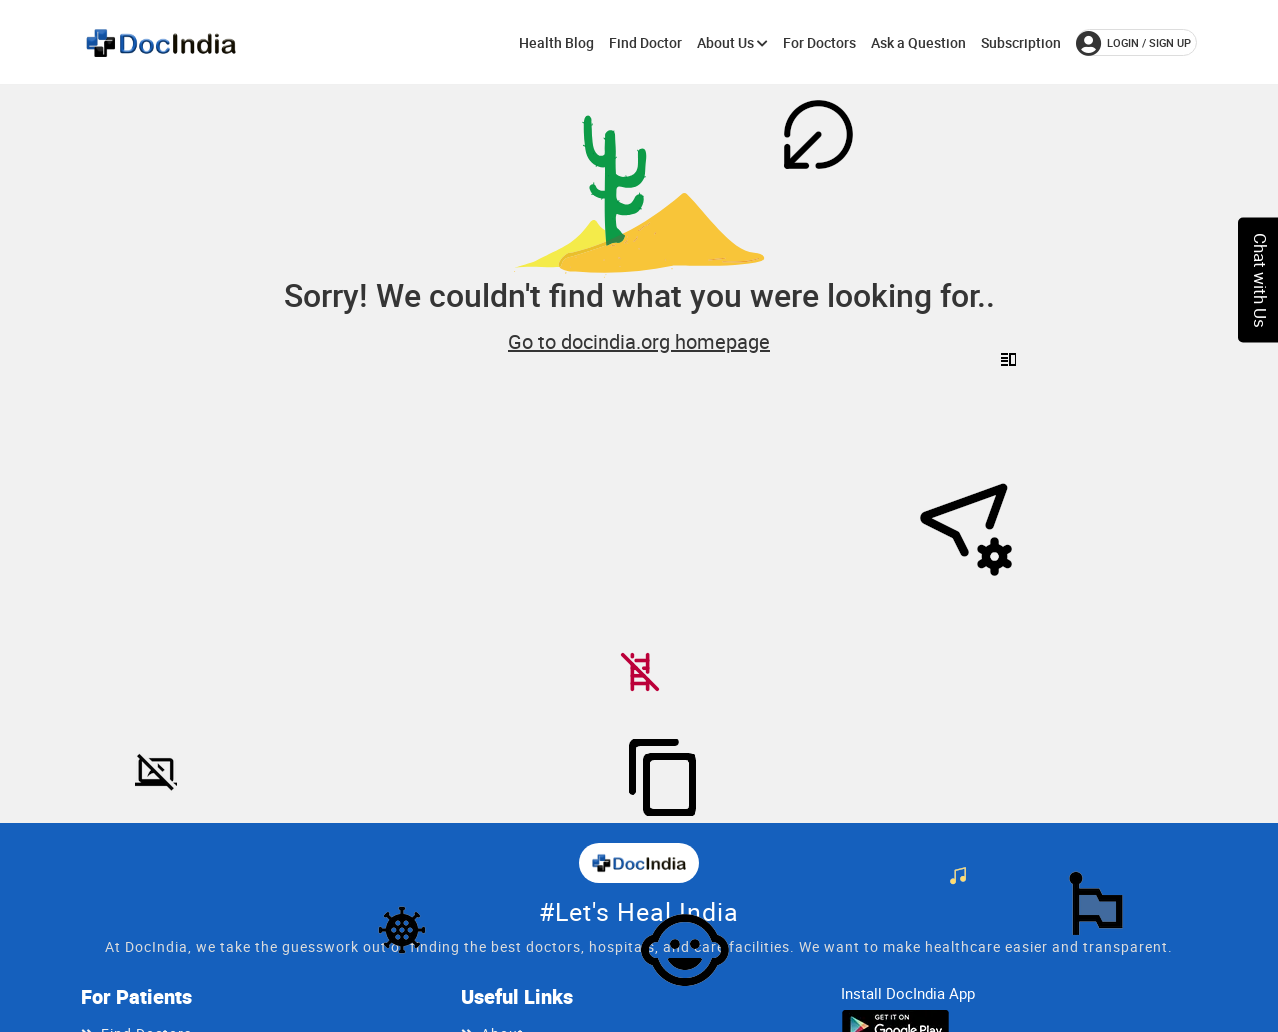  Describe the element at coordinates (640, 672) in the screenshot. I see `ladder access disabled or unavailable` at that location.